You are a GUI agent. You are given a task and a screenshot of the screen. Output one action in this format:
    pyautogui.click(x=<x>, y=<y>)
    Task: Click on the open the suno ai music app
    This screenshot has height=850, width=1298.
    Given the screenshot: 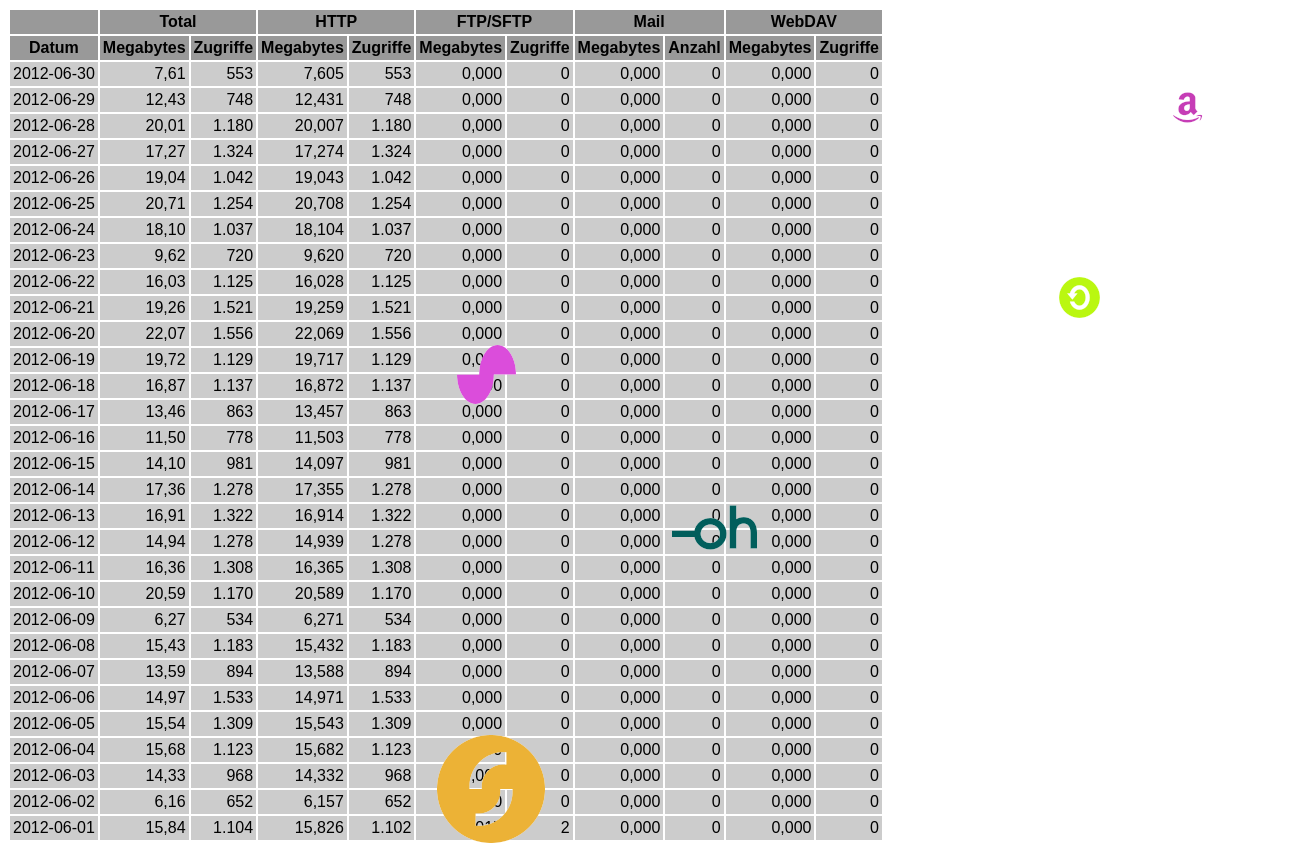 What is the action you would take?
    pyautogui.click(x=486, y=374)
    